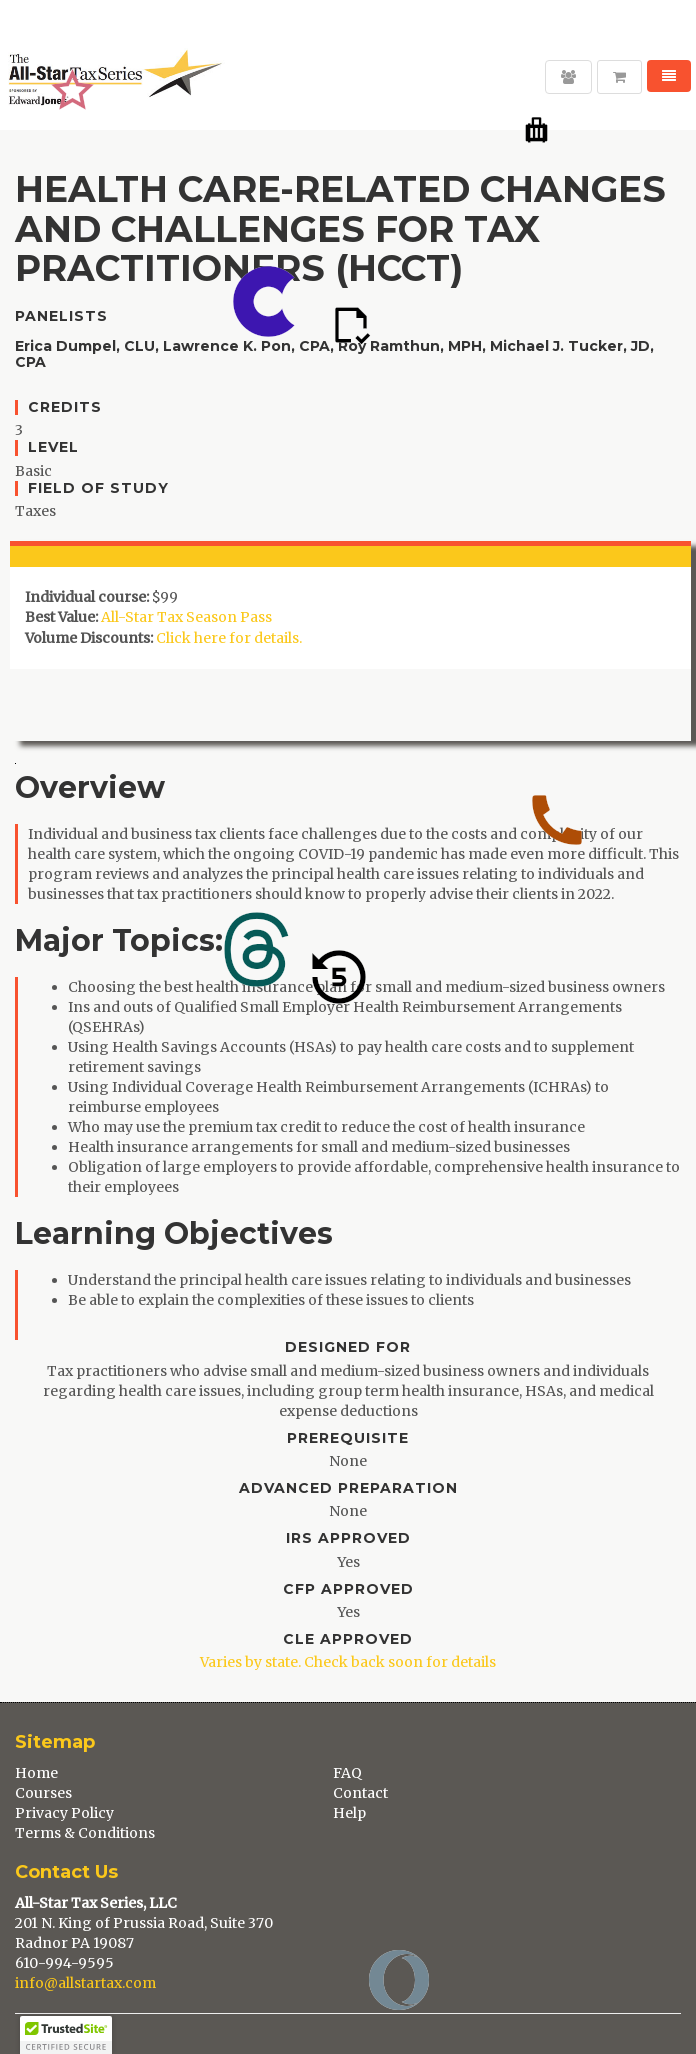 The width and height of the screenshot is (696, 2054). I want to click on make a phone call, so click(557, 820).